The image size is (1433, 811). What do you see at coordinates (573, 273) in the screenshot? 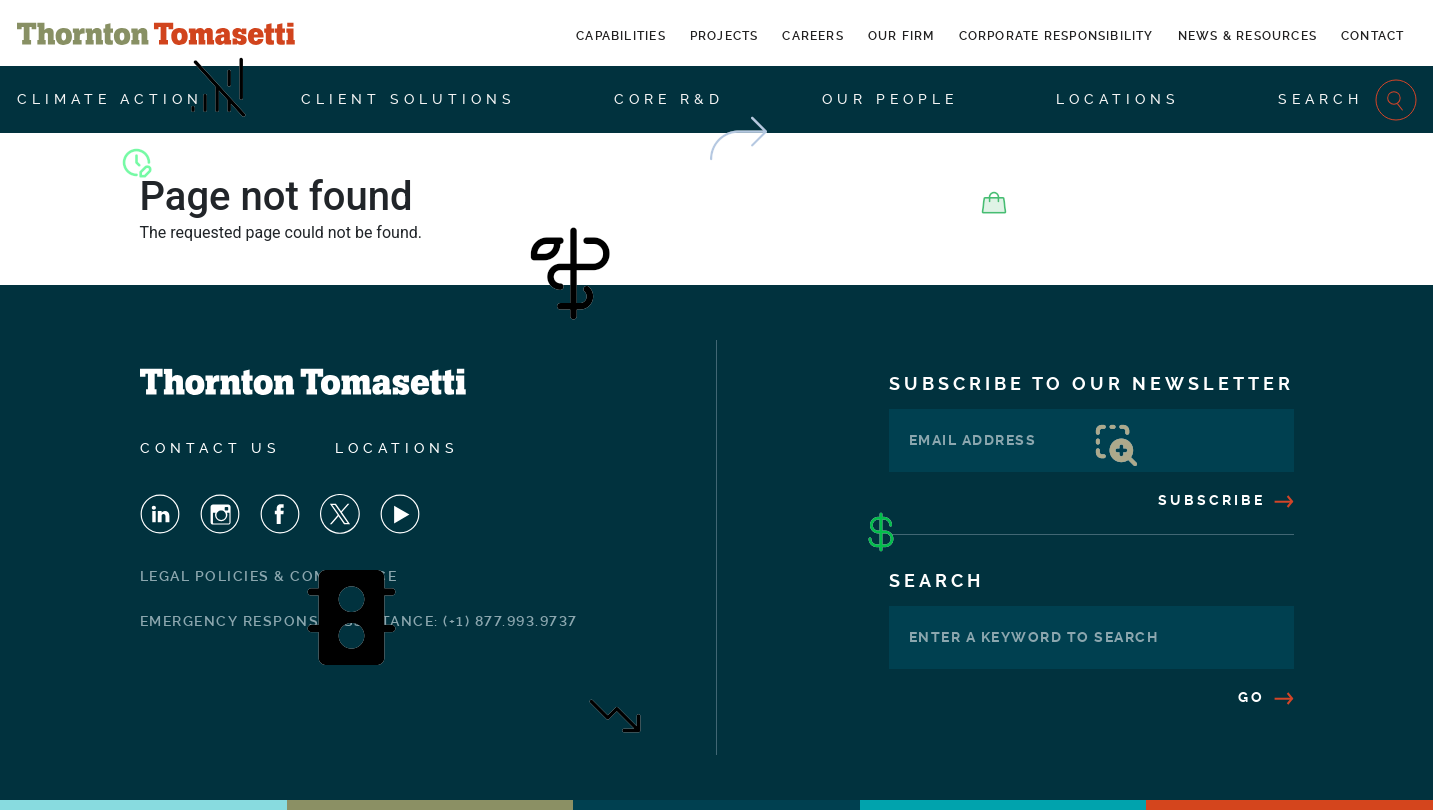
I see `access health or medical services` at bounding box center [573, 273].